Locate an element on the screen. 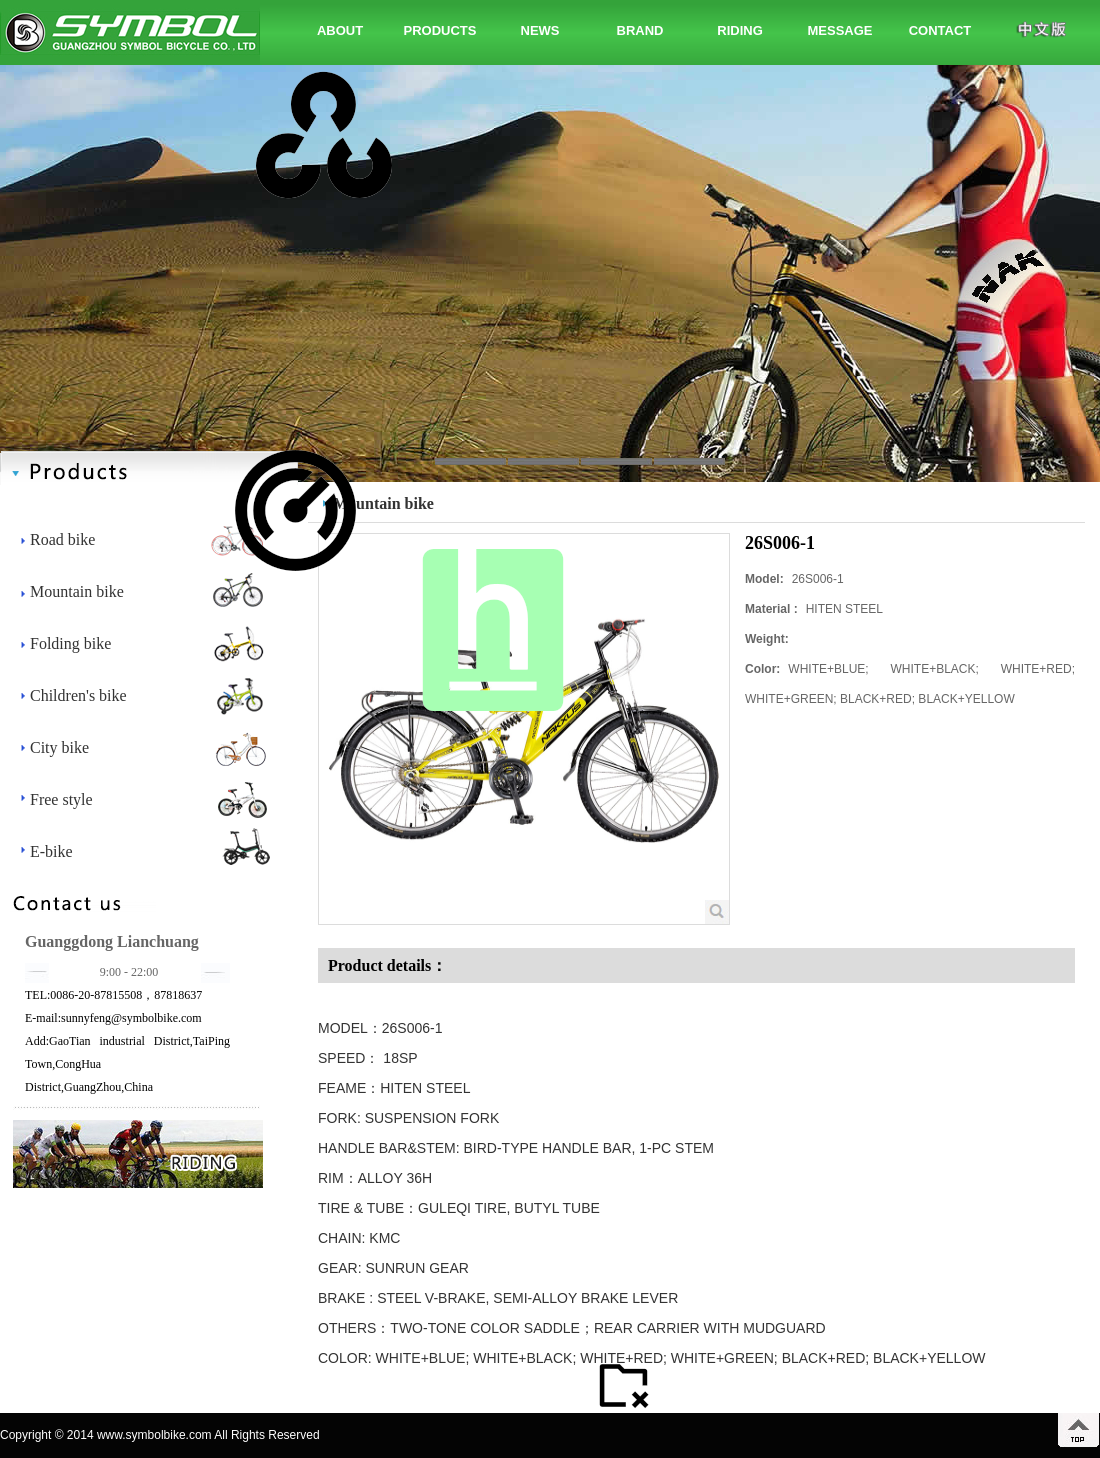 The width and height of the screenshot is (1100, 1458). visit hackerearth coding platform is located at coordinates (493, 630).